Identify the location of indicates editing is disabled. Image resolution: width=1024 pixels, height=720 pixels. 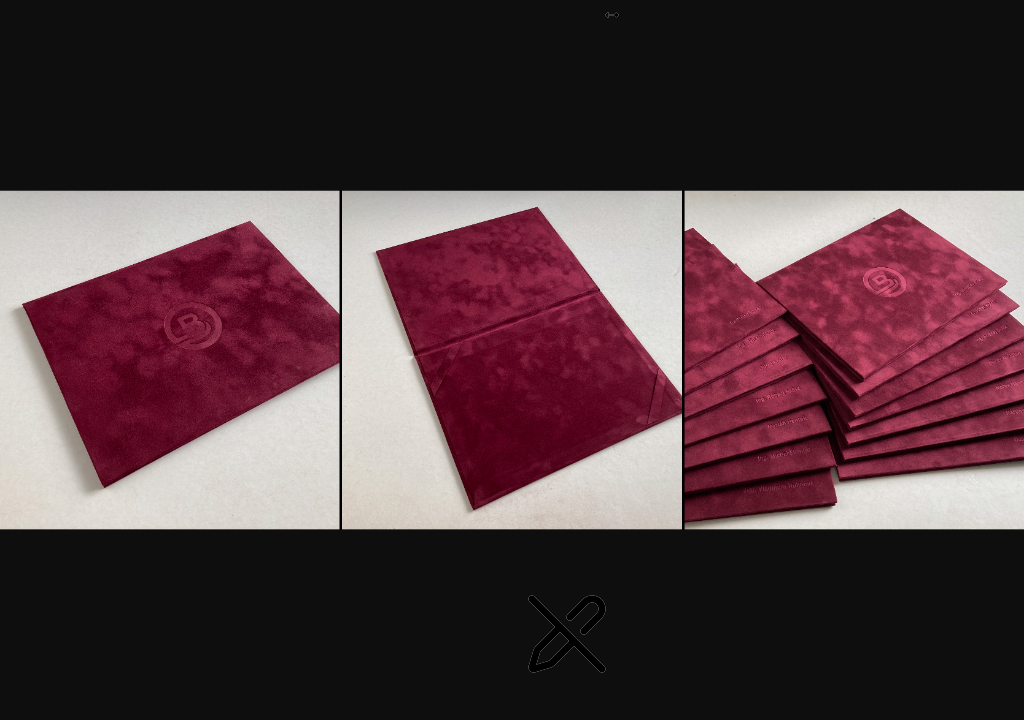
(567, 634).